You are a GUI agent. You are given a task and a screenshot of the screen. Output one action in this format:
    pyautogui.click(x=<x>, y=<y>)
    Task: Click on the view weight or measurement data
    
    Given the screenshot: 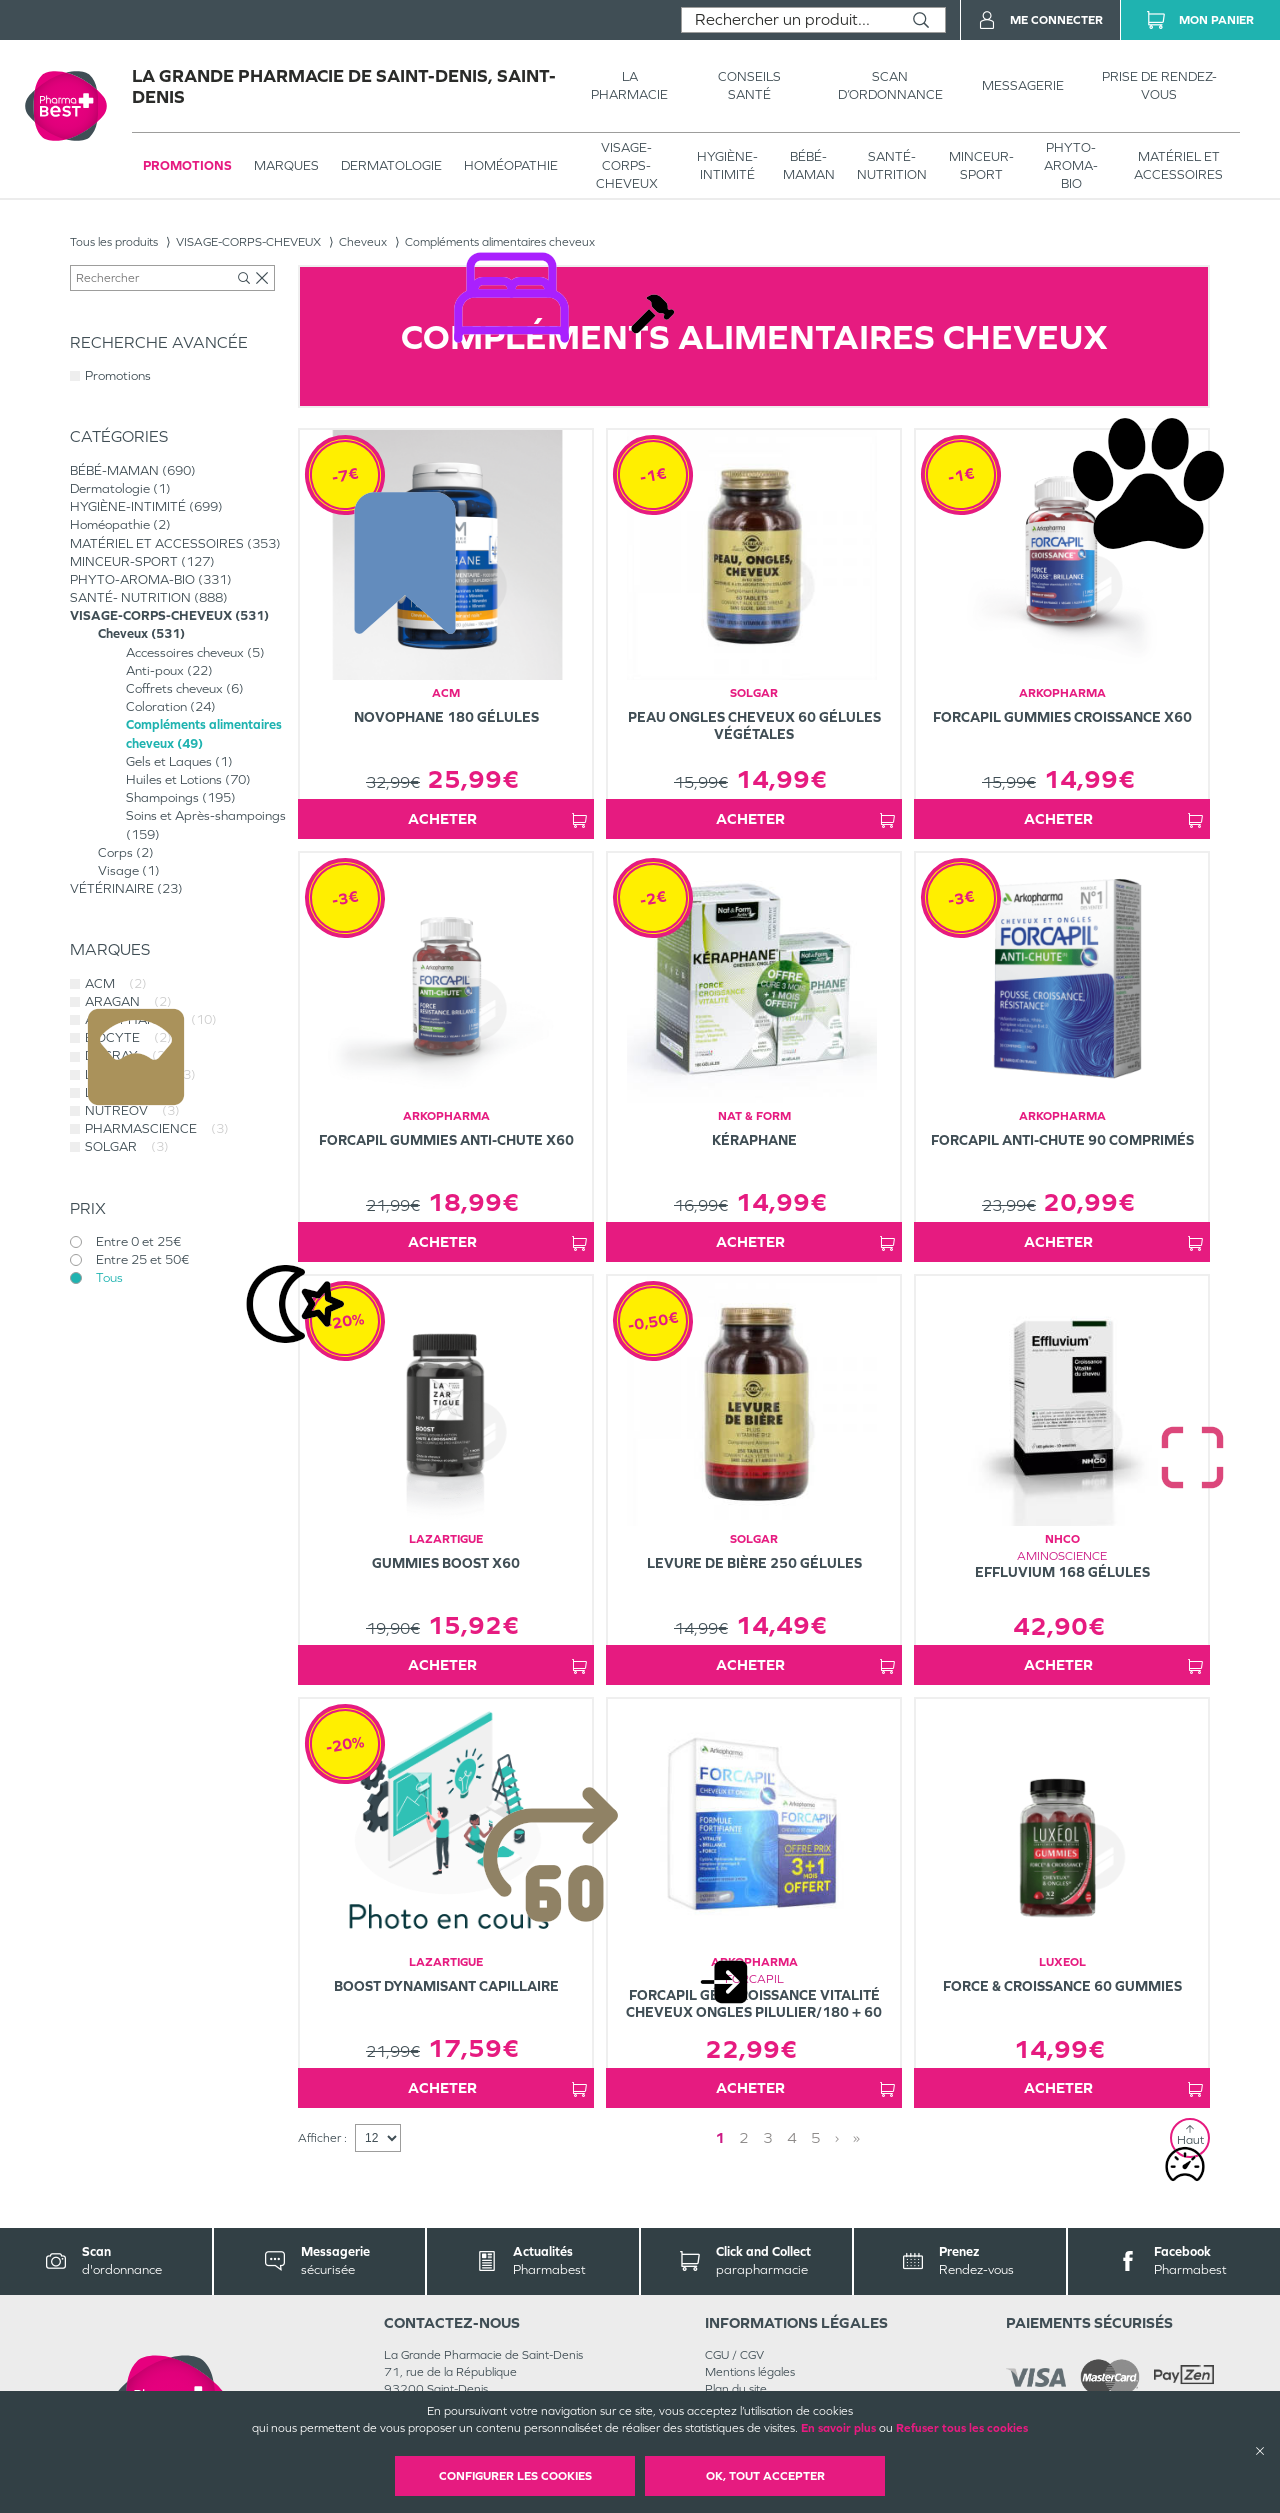 What is the action you would take?
    pyautogui.click(x=136, y=1057)
    